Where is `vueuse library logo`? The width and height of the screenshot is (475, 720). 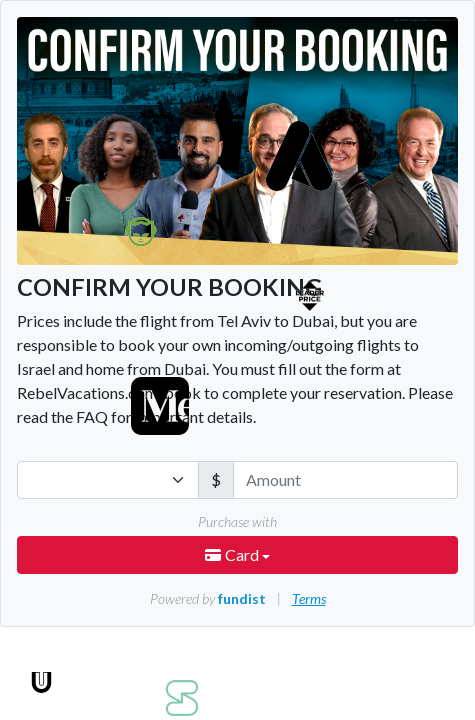 vueuse library logo is located at coordinates (41, 682).